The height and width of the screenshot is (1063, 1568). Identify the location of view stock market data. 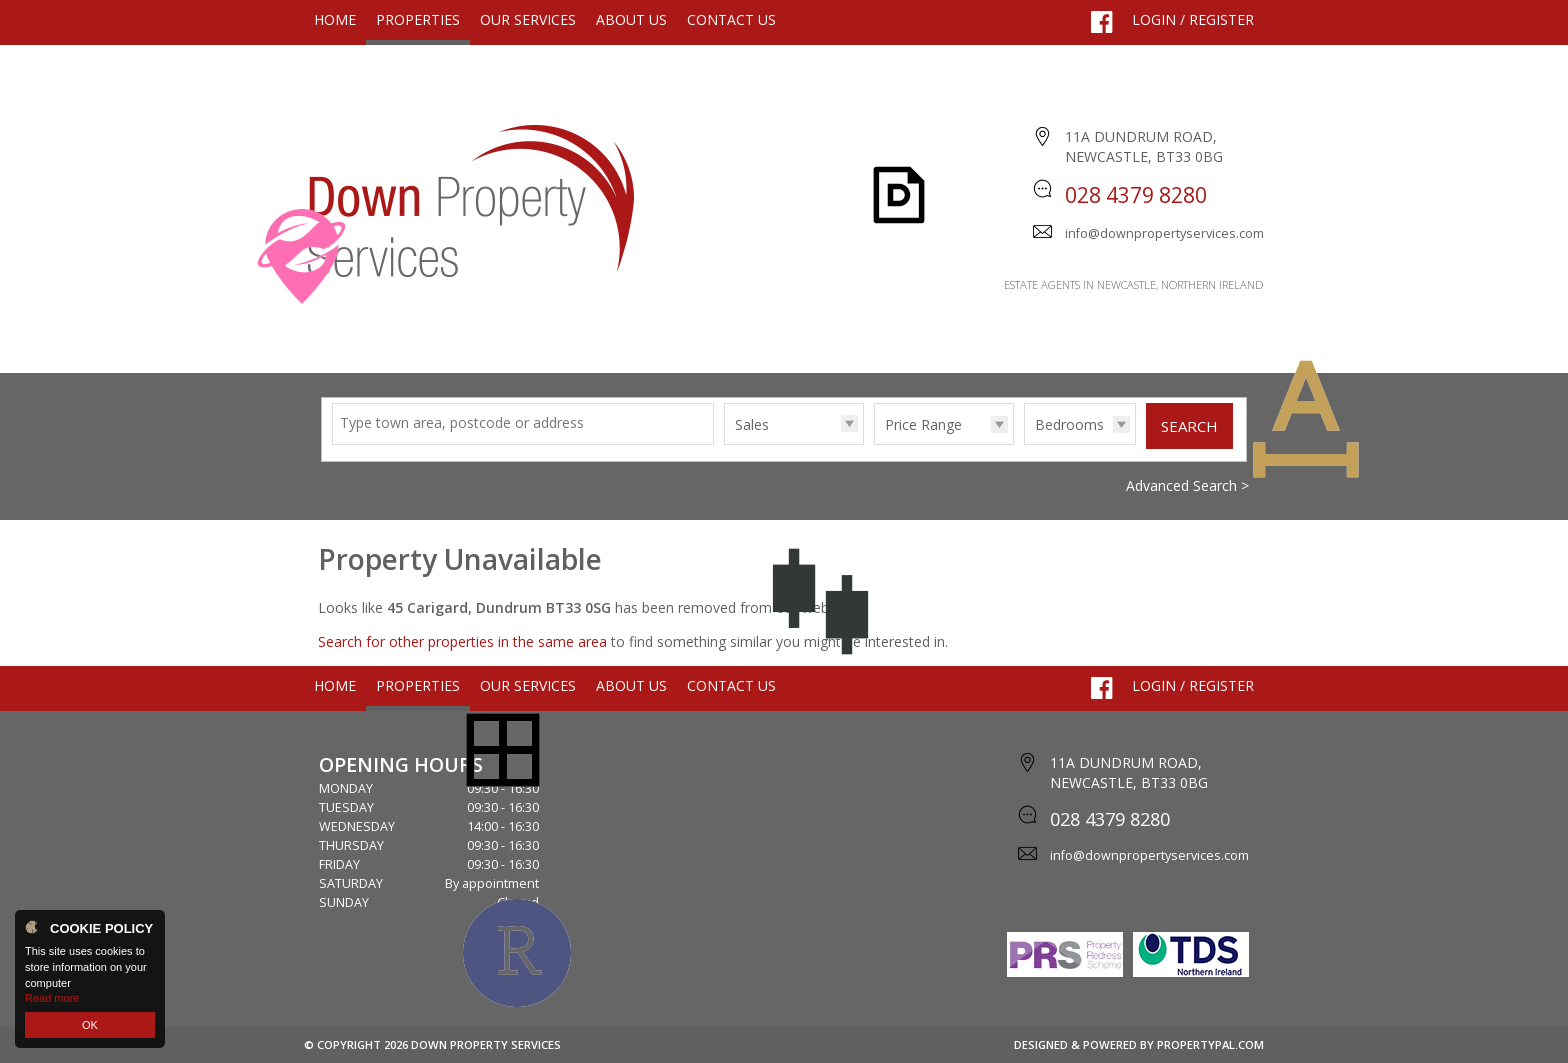
(820, 601).